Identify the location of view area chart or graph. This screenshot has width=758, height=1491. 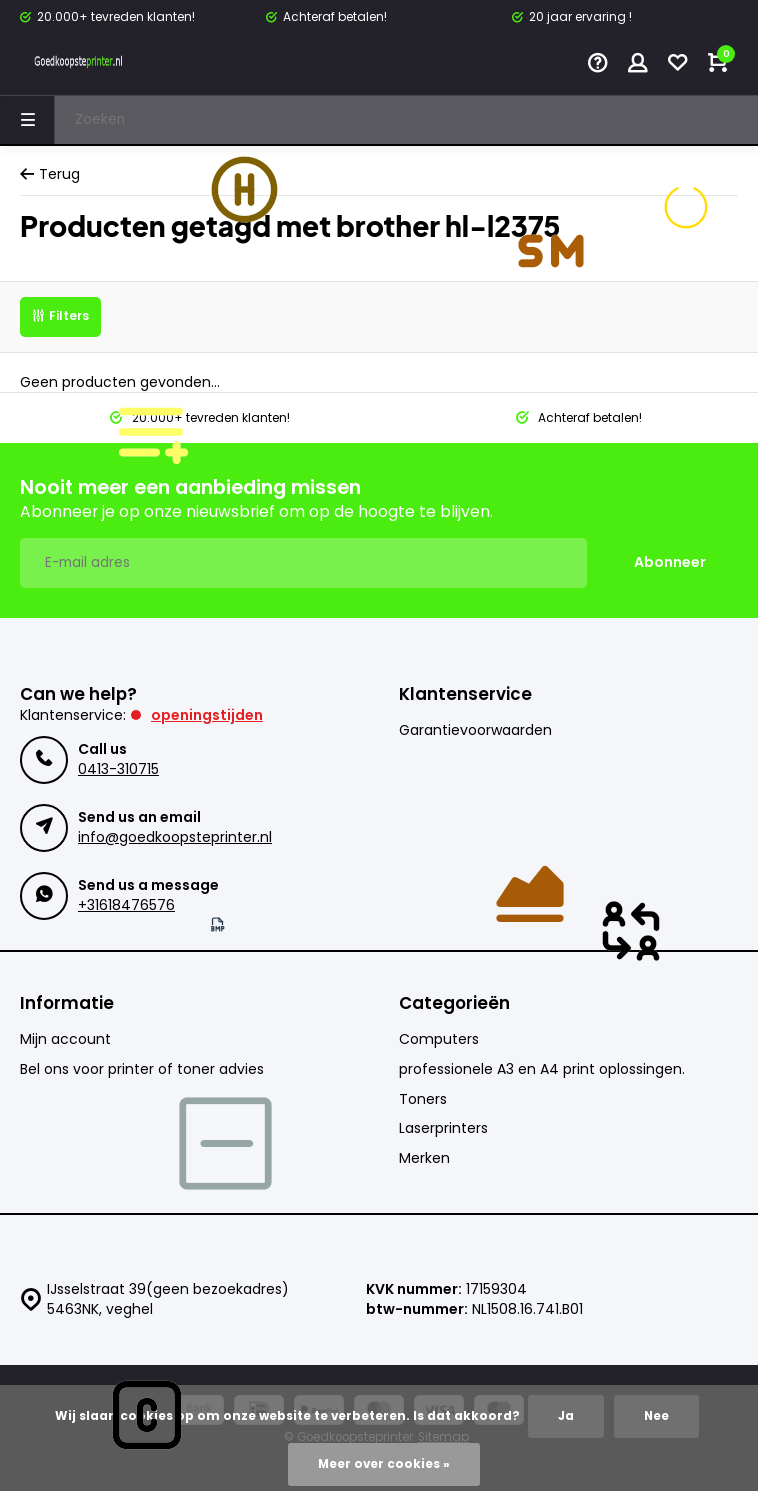
(530, 892).